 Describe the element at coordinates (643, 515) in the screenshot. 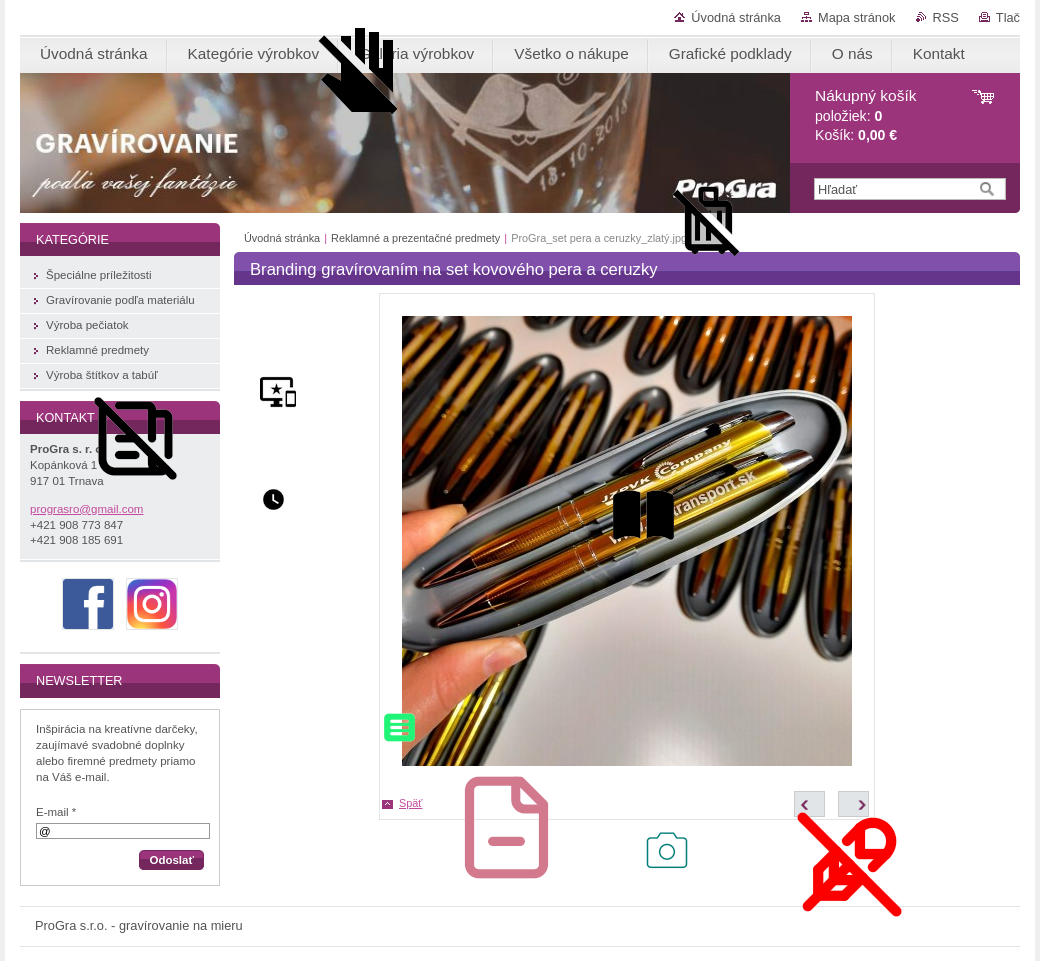

I see `open your library or reading list` at that location.